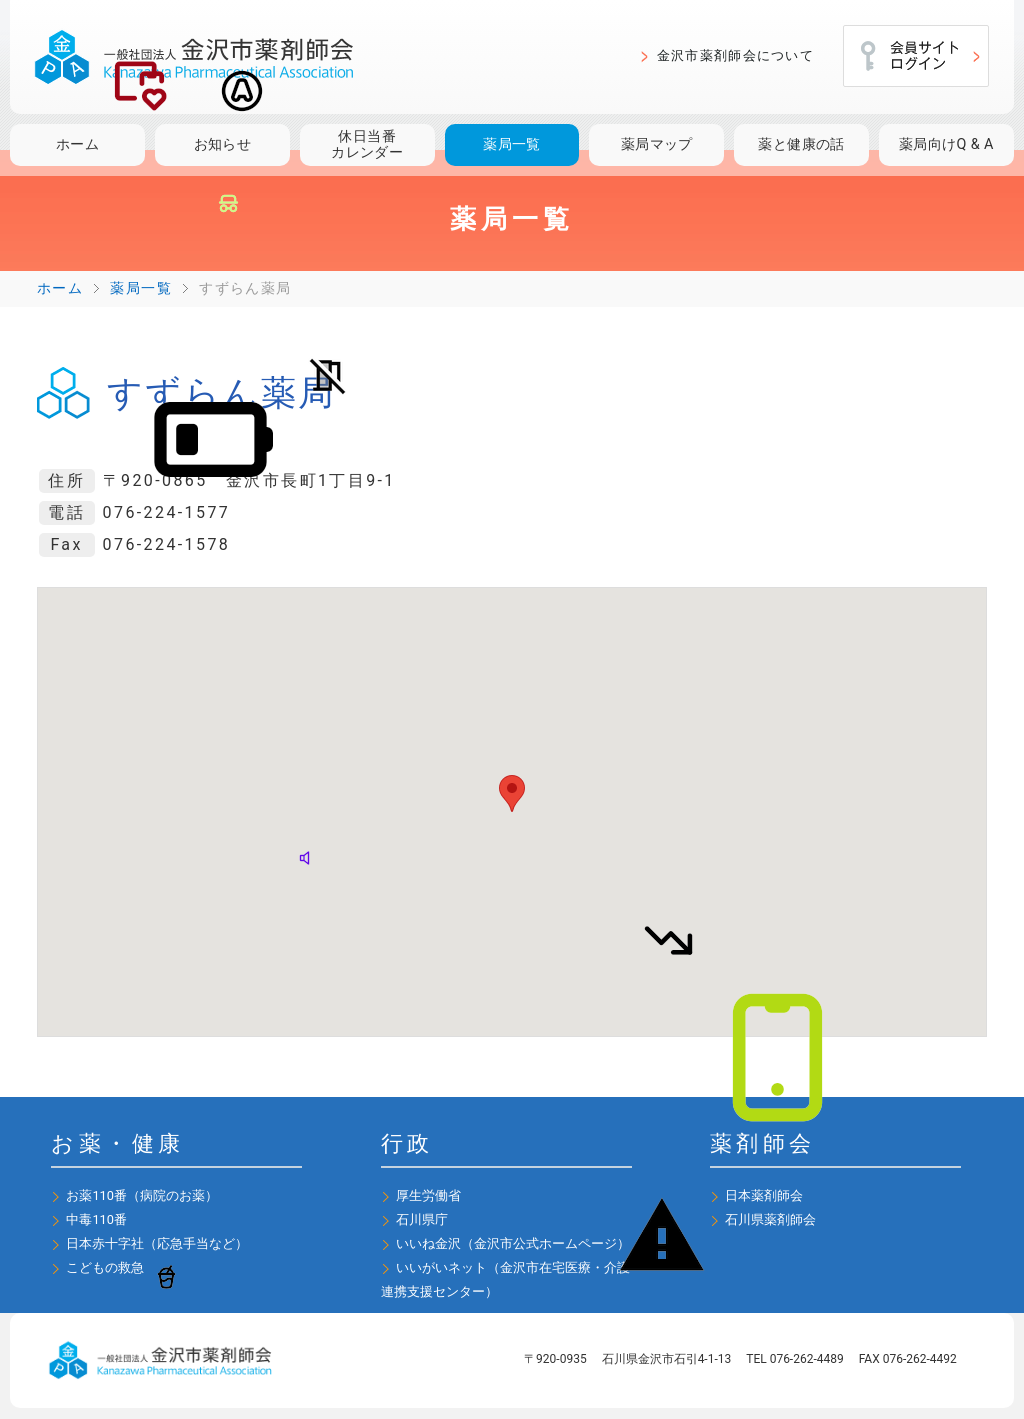 This screenshot has width=1024, height=1419. Describe the element at coordinates (662, 1236) in the screenshot. I see `indicates a warning or potential issue` at that location.